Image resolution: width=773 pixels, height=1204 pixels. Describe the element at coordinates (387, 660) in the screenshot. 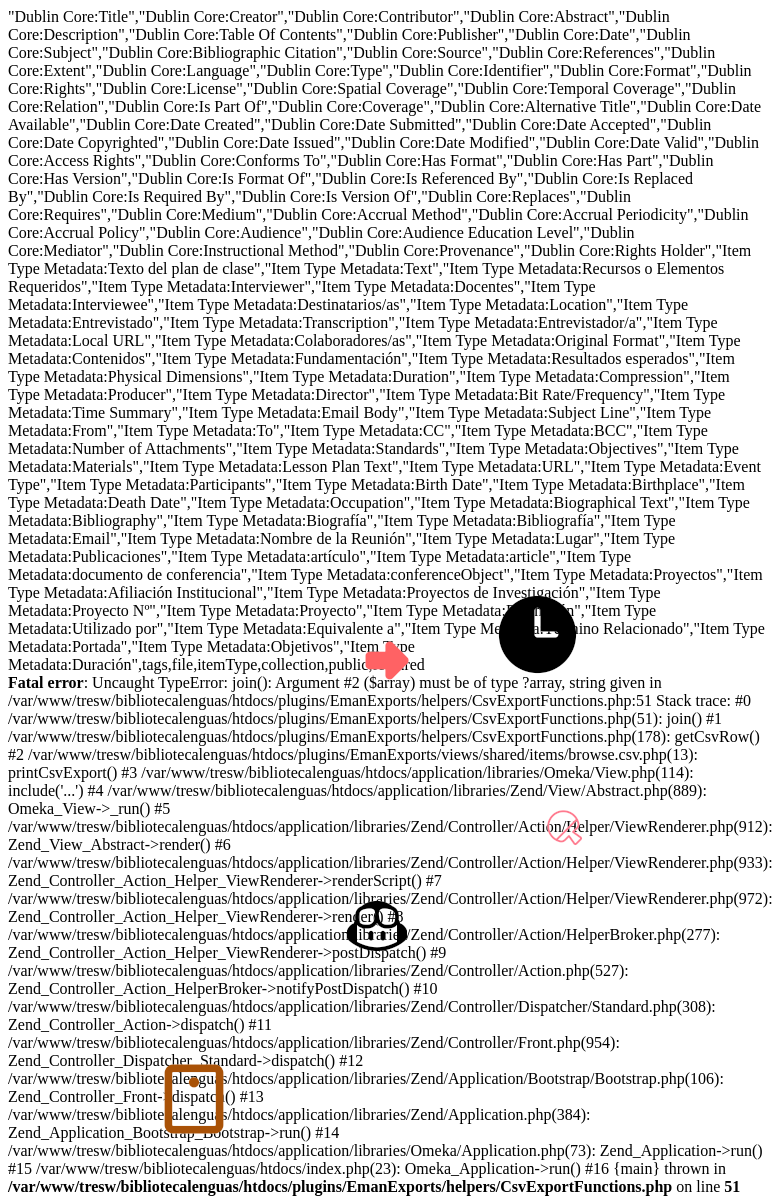

I see `navigate to the next item or page` at that location.